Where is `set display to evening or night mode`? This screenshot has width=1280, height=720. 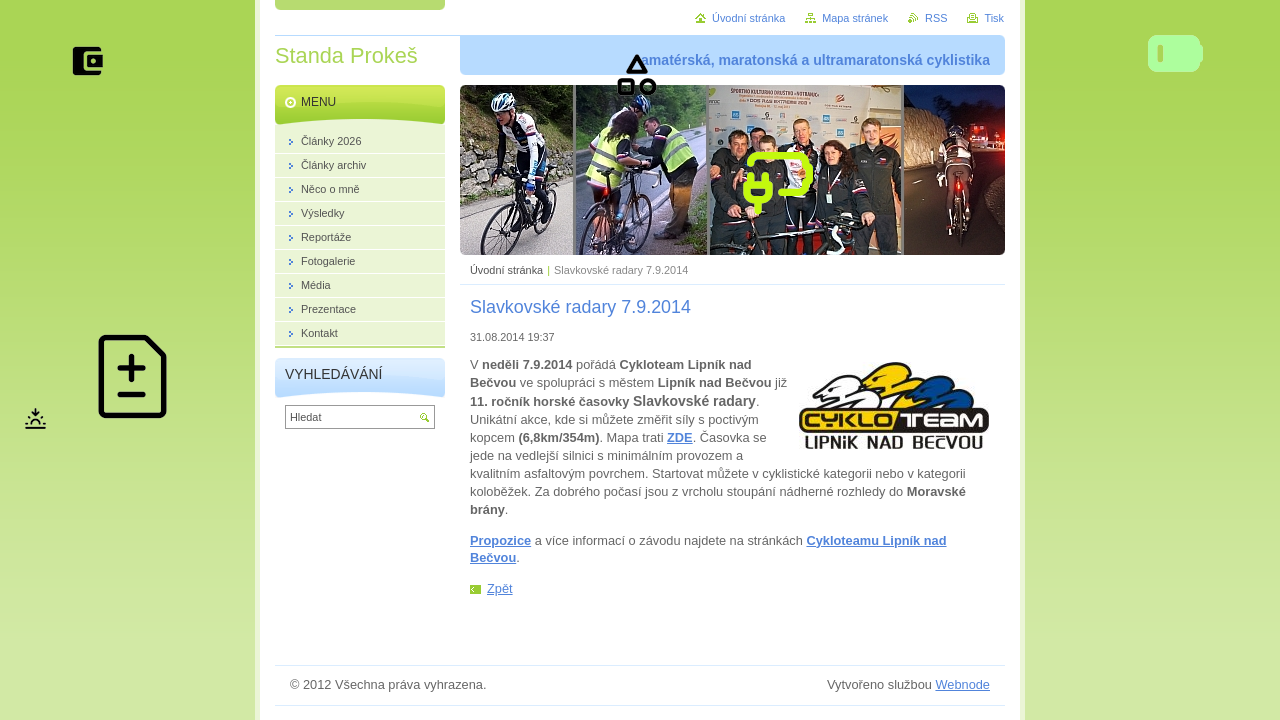
set display to evening or night mode is located at coordinates (35, 418).